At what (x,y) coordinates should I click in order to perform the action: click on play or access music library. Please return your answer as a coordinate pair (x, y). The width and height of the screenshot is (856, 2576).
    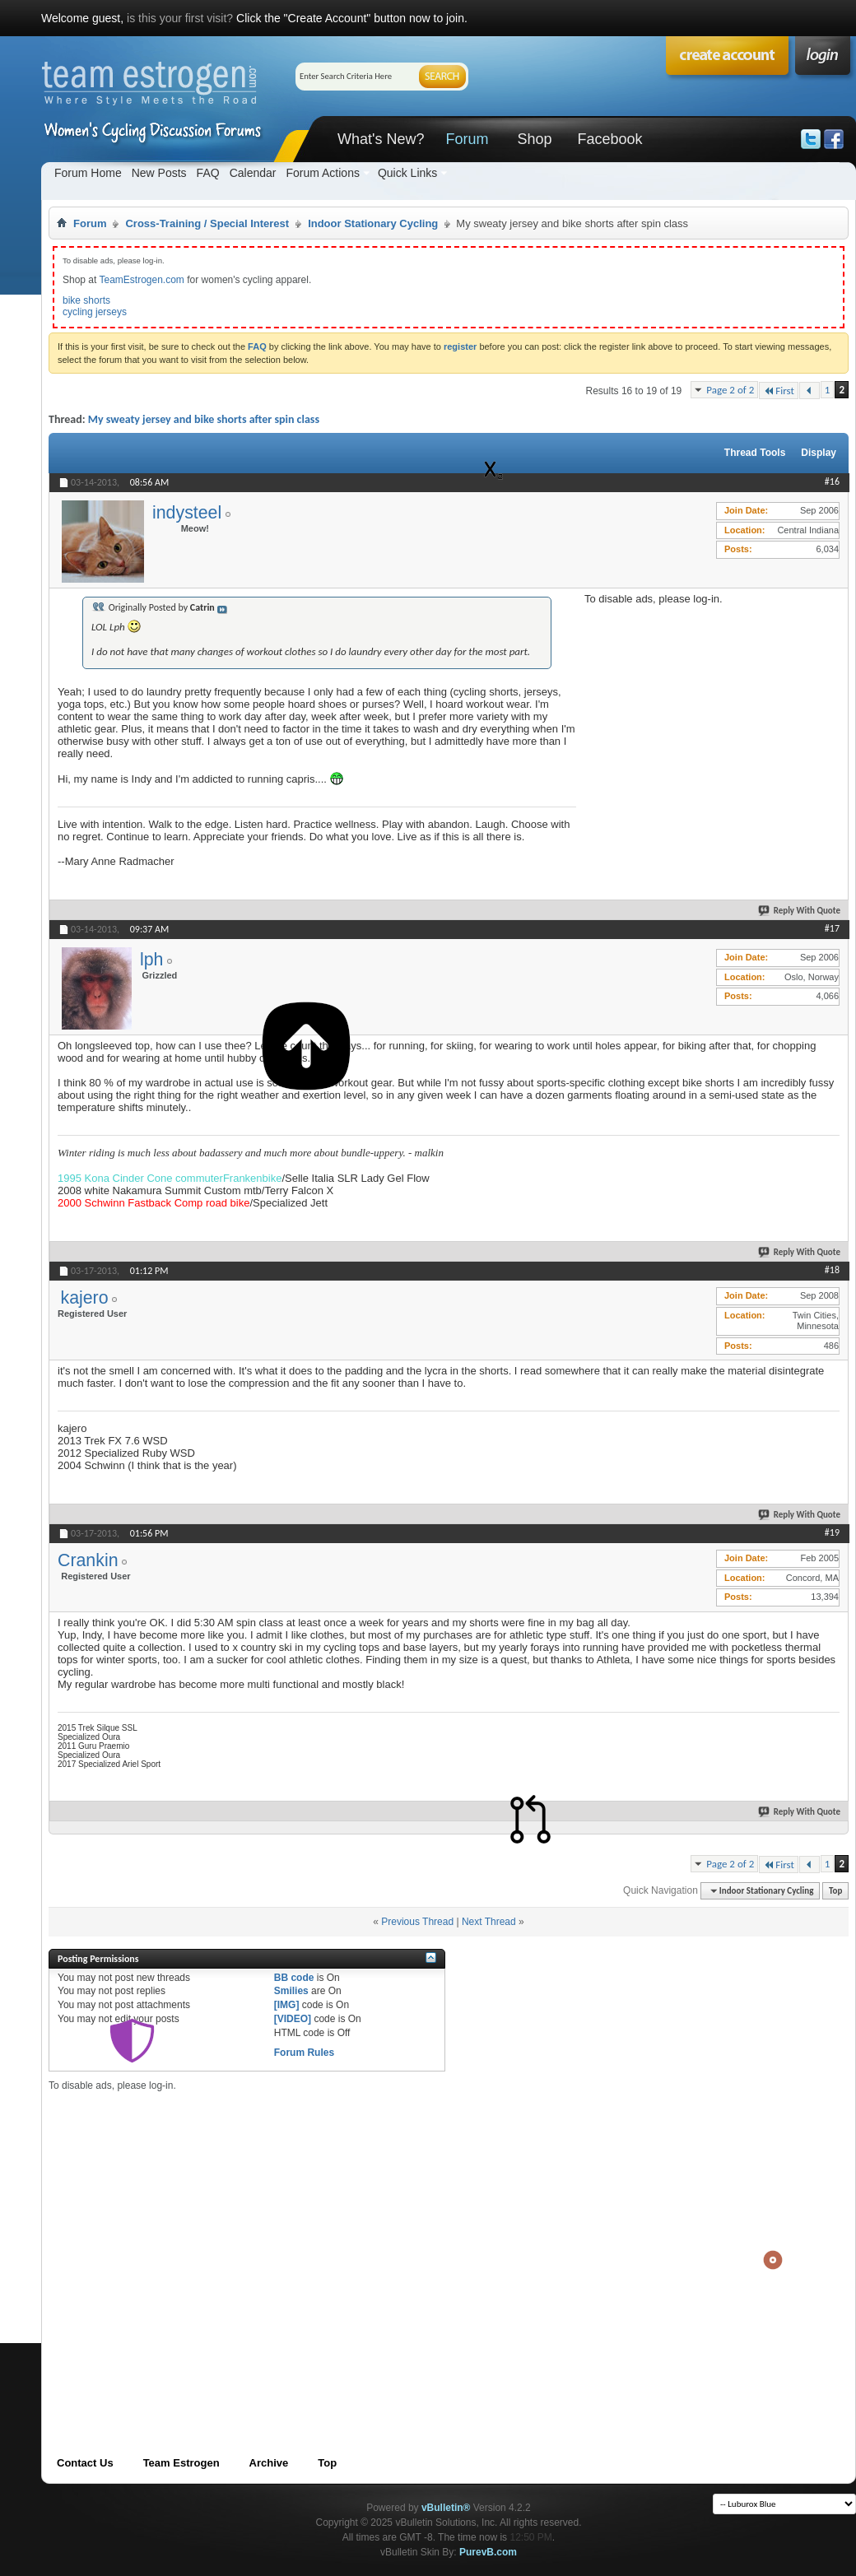
    Looking at the image, I should click on (773, 2260).